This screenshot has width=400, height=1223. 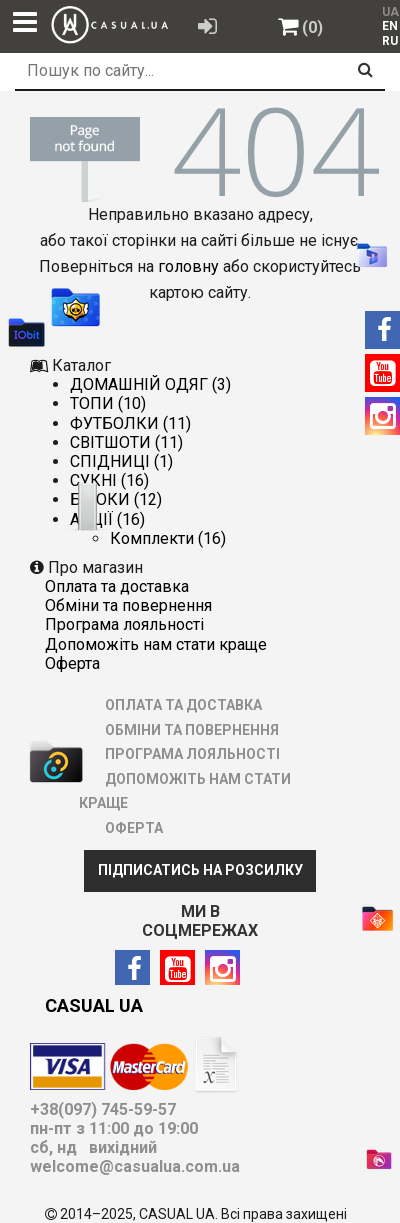 I want to click on open microsoft dynamics 365 for phones folder, so click(x=372, y=256).